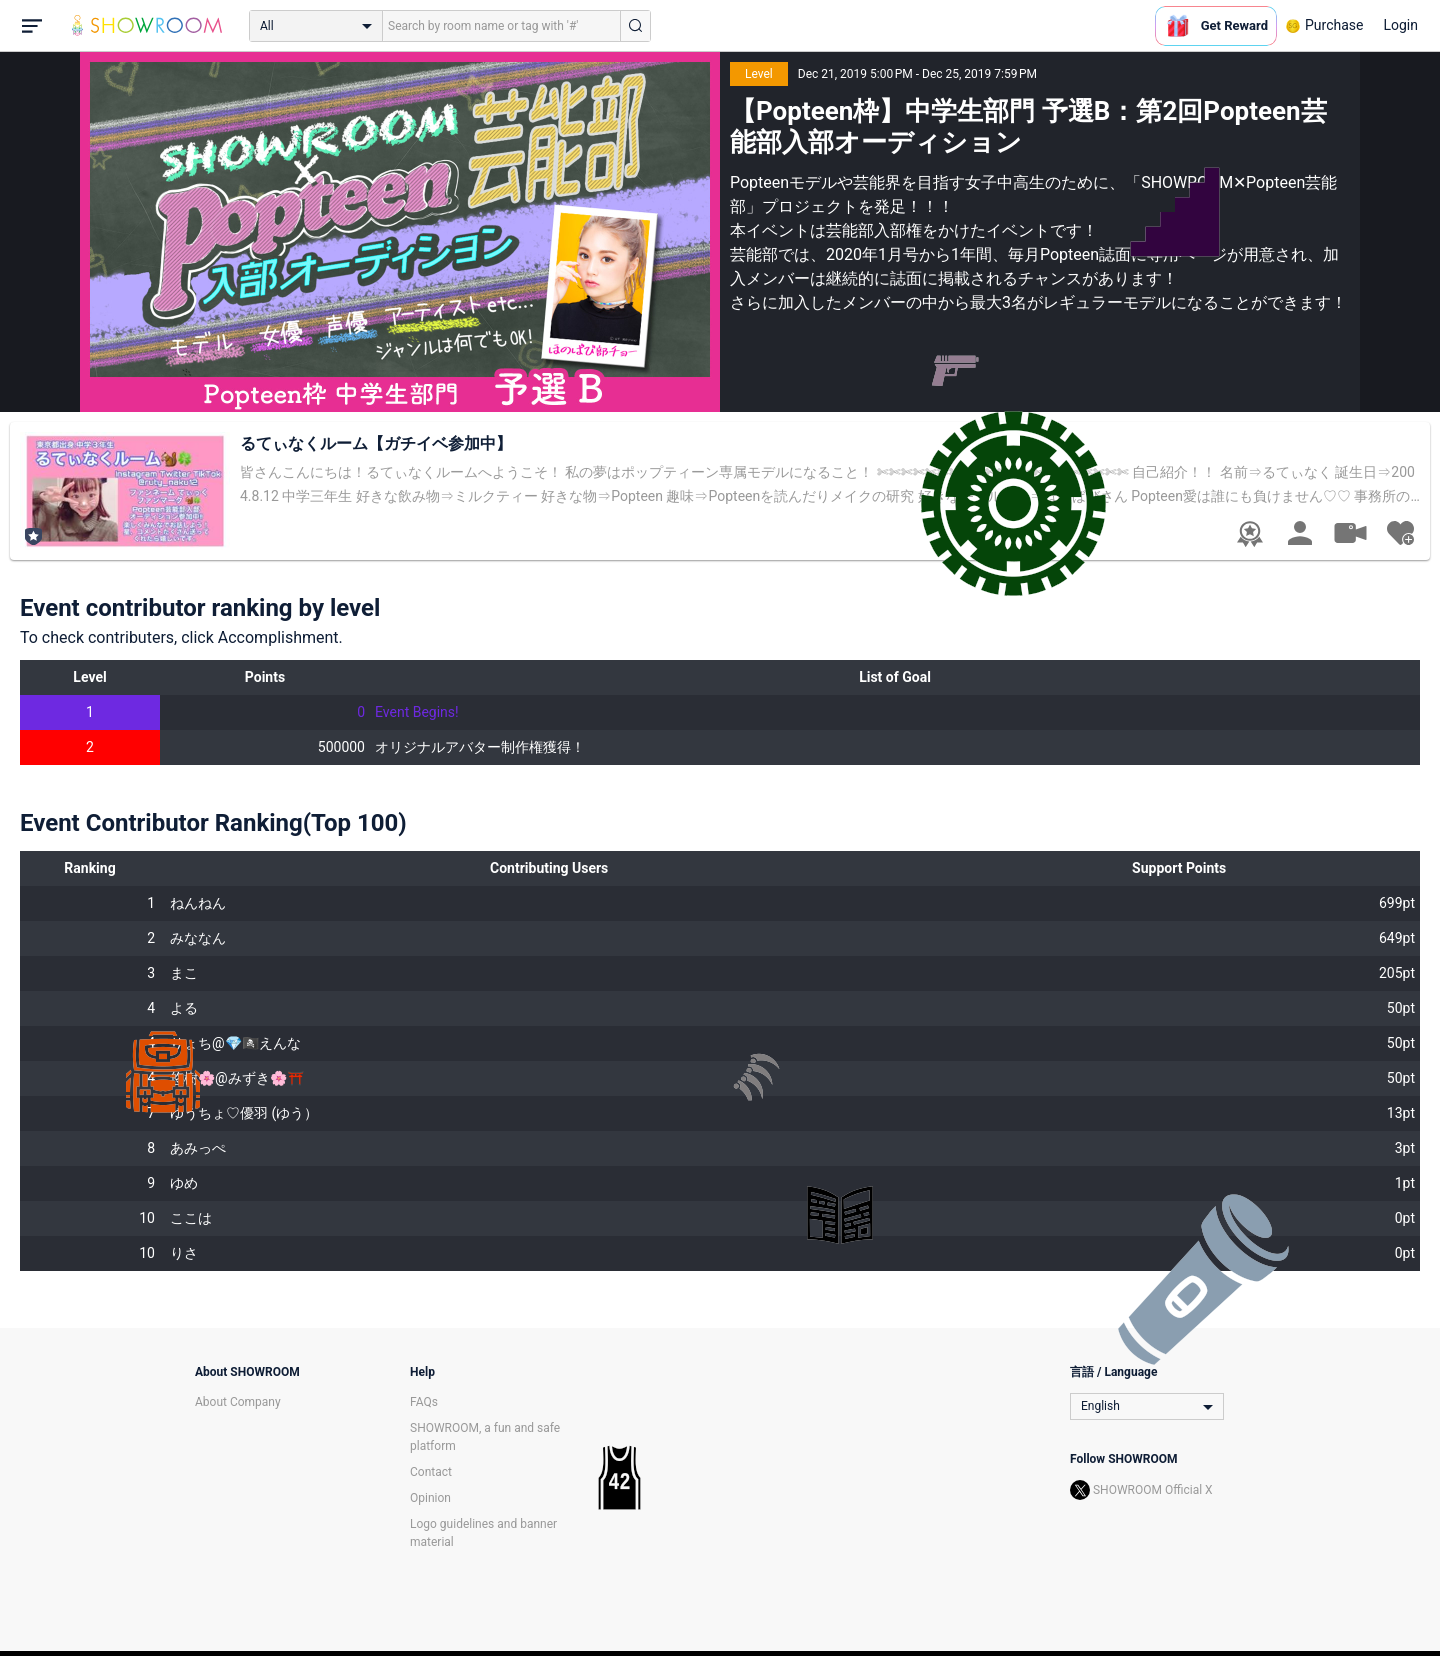 This screenshot has width=1440, height=1656. What do you see at coordinates (619, 1477) in the screenshot?
I see `view team roster or player information` at bounding box center [619, 1477].